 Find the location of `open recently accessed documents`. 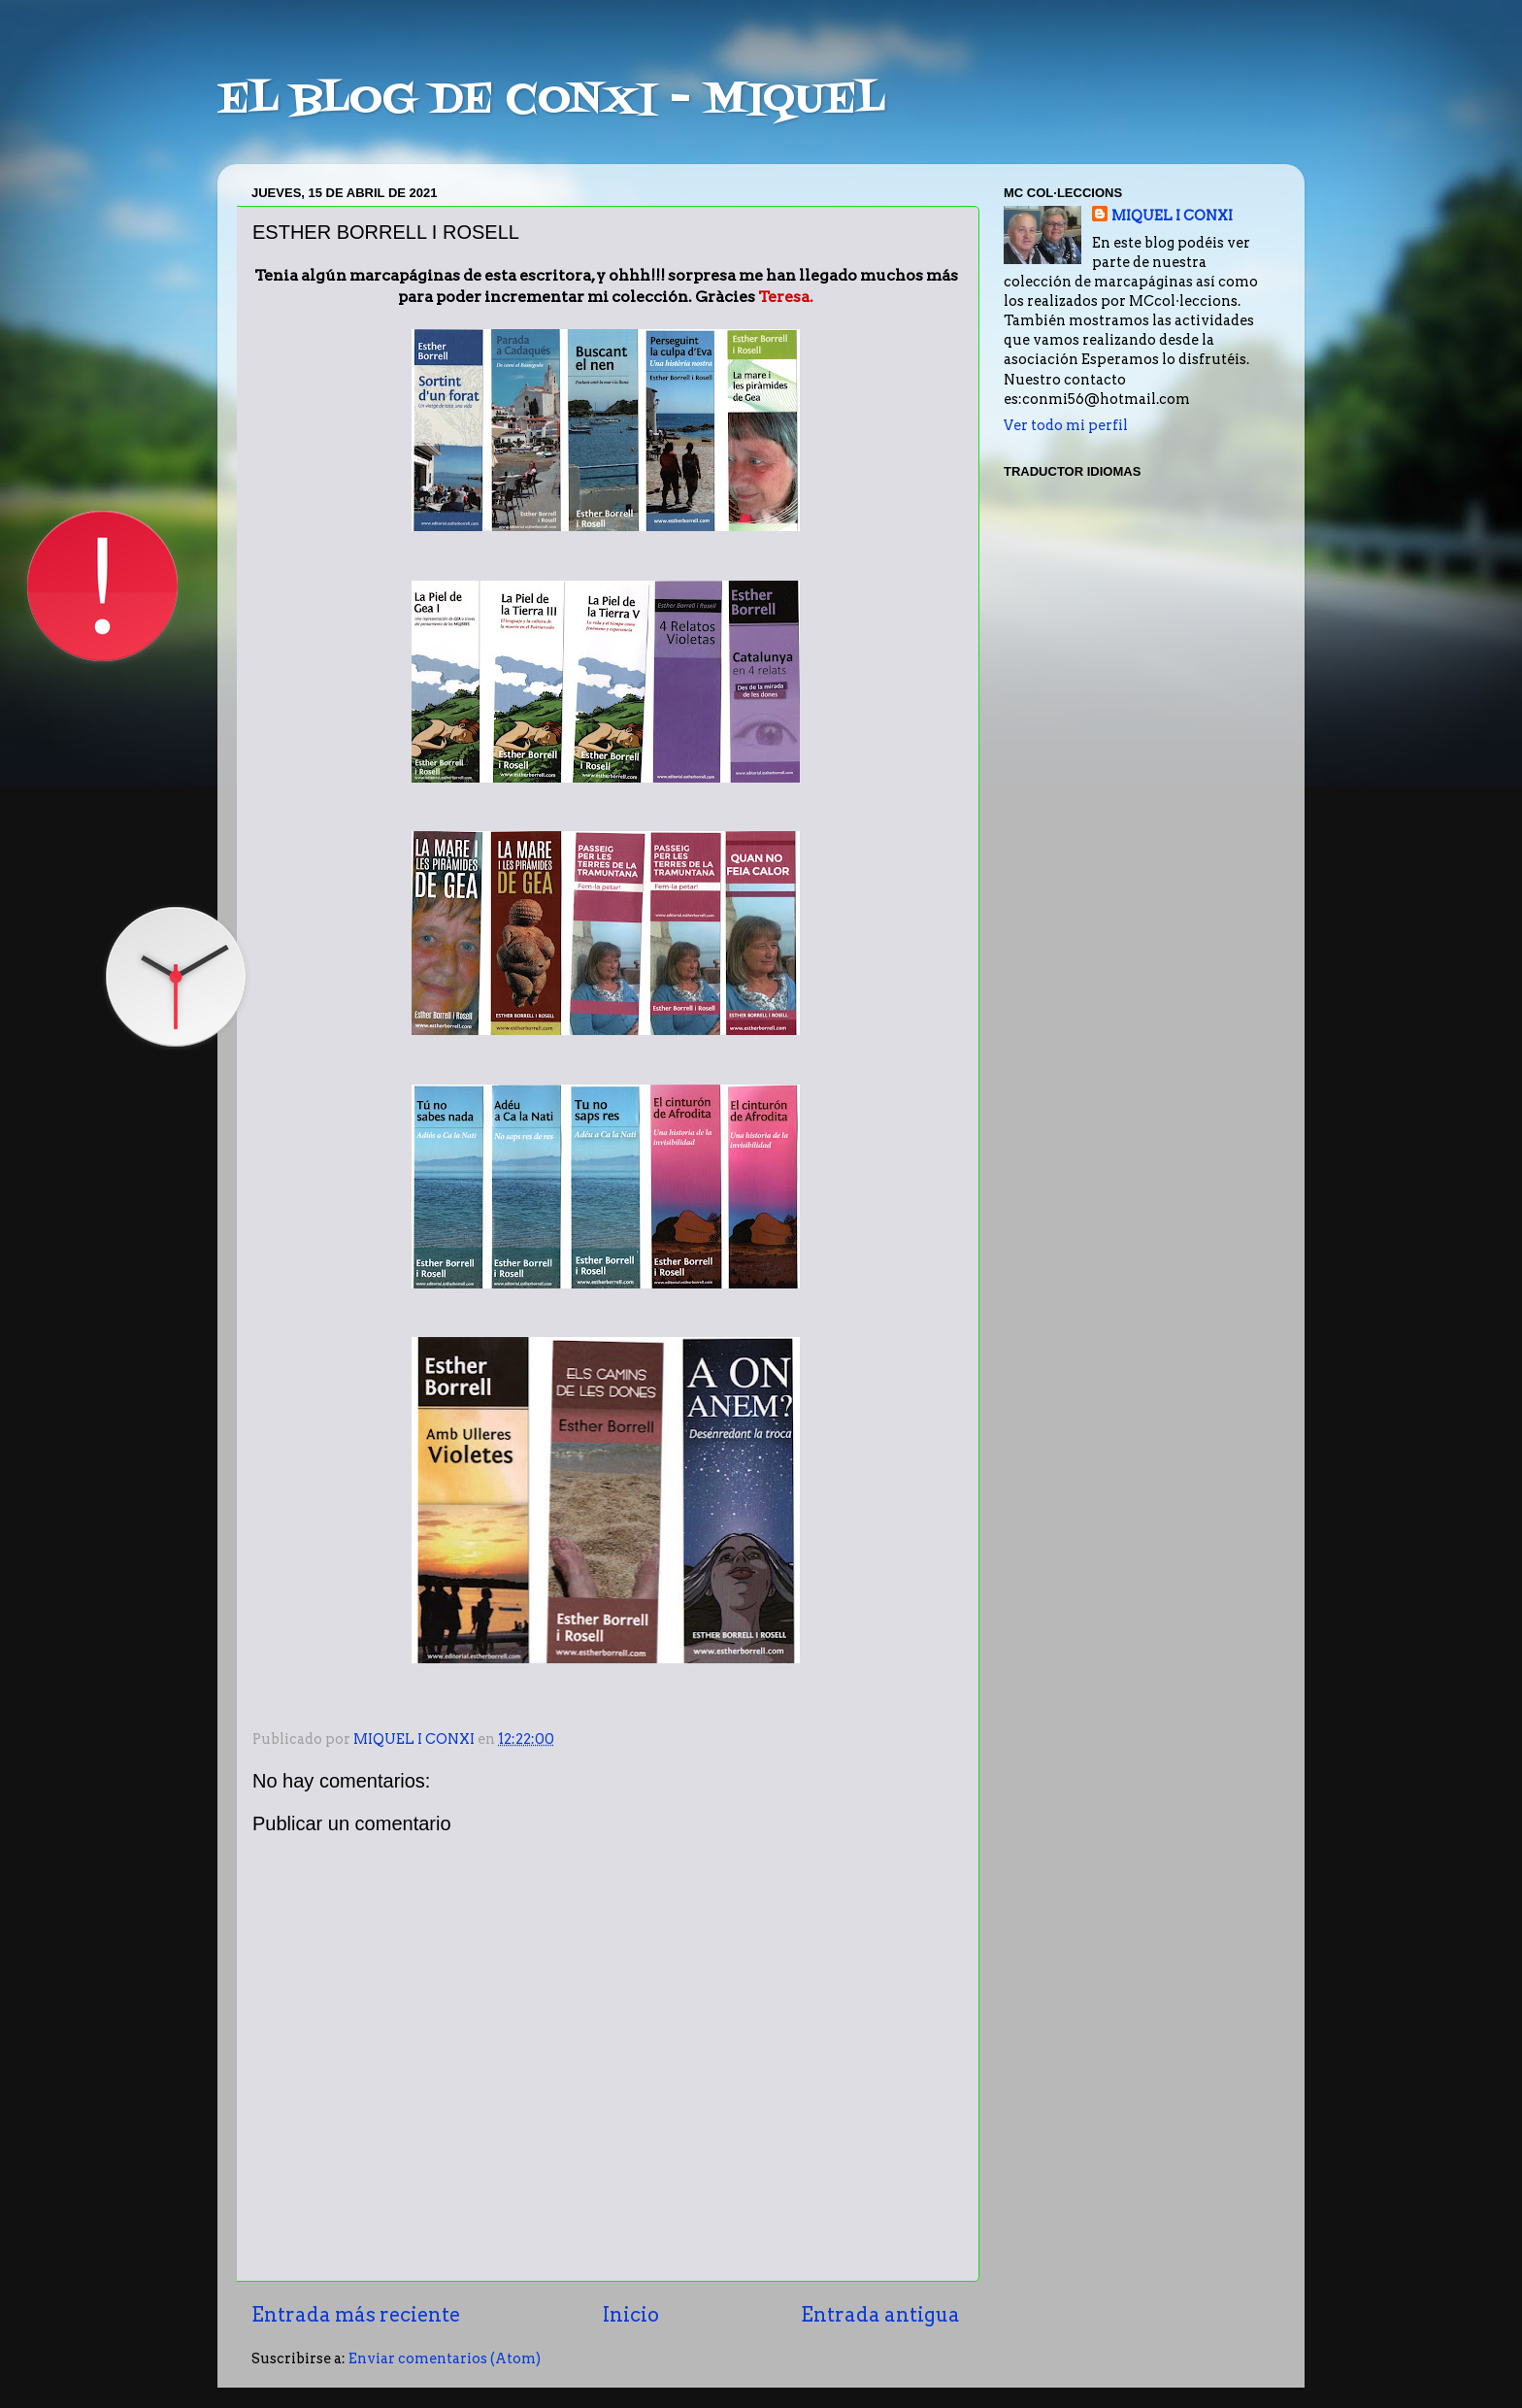

open recently accessed documents is located at coordinates (176, 977).